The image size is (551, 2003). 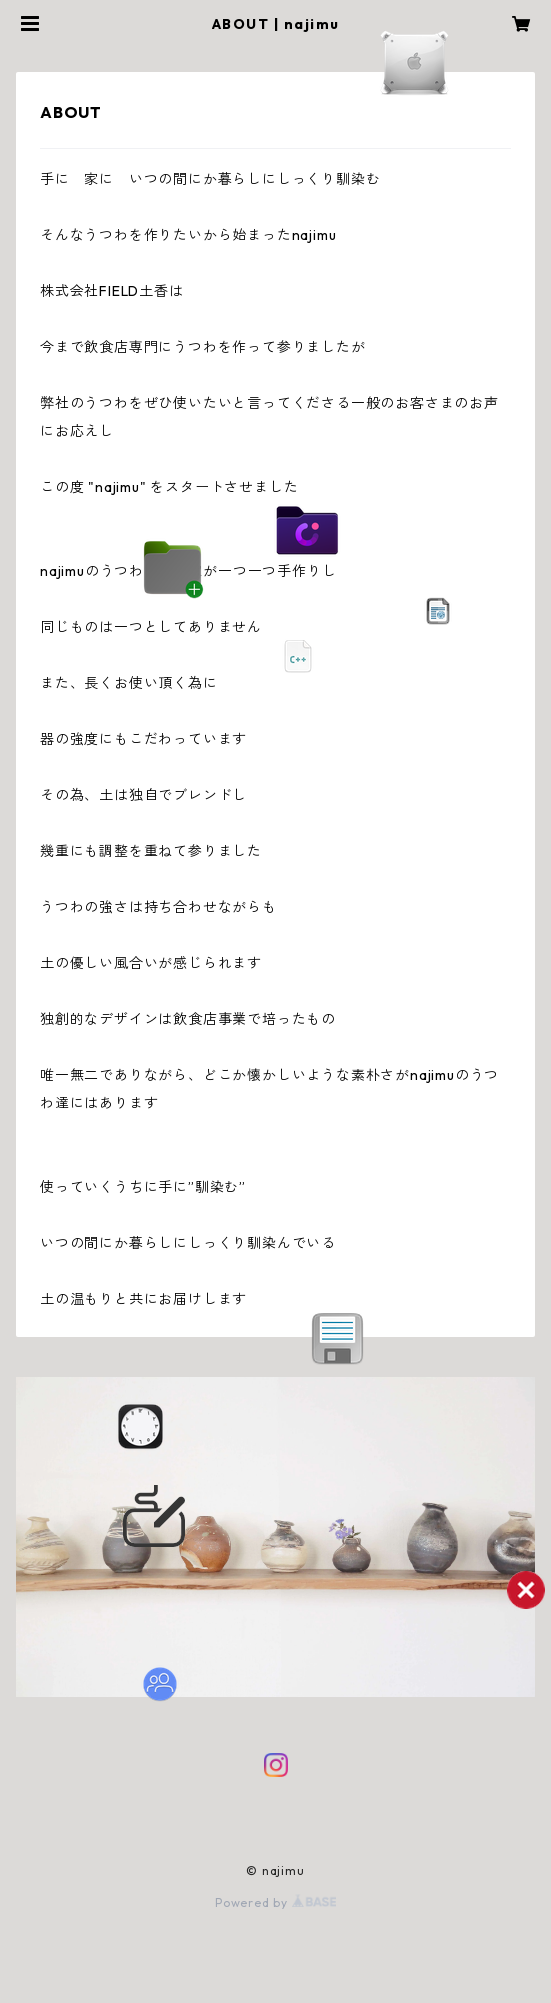 I want to click on access user account and personal settings, so click(x=160, y=1684).